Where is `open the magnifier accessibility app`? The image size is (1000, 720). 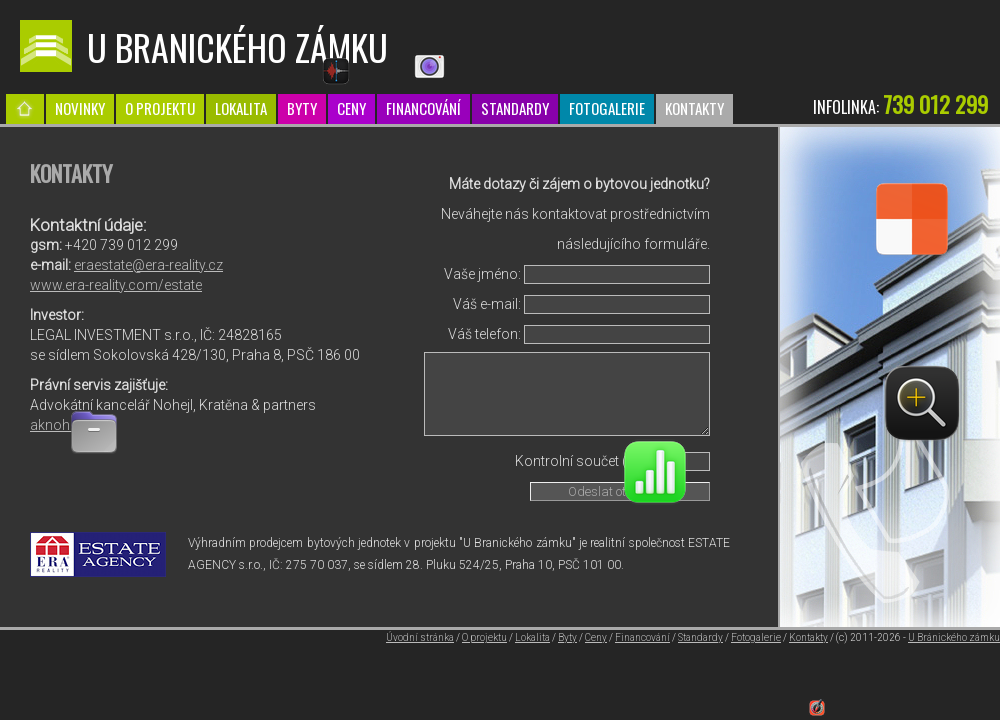
open the magnifier accessibility app is located at coordinates (922, 403).